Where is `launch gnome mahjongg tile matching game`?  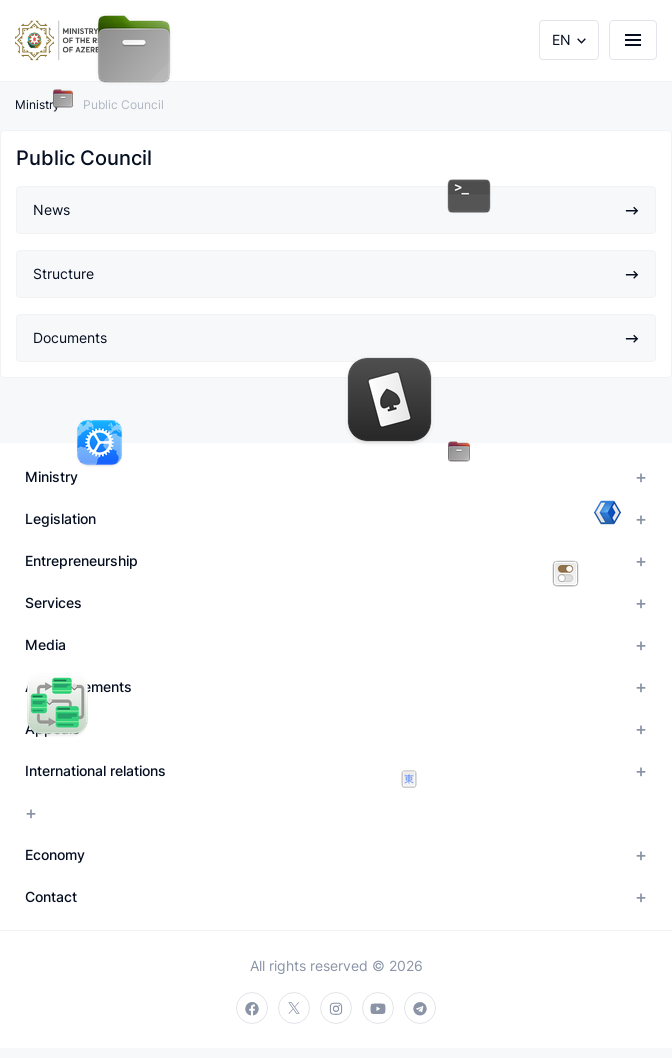
launch gnome mahjongg tile matching game is located at coordinates (409, 779).